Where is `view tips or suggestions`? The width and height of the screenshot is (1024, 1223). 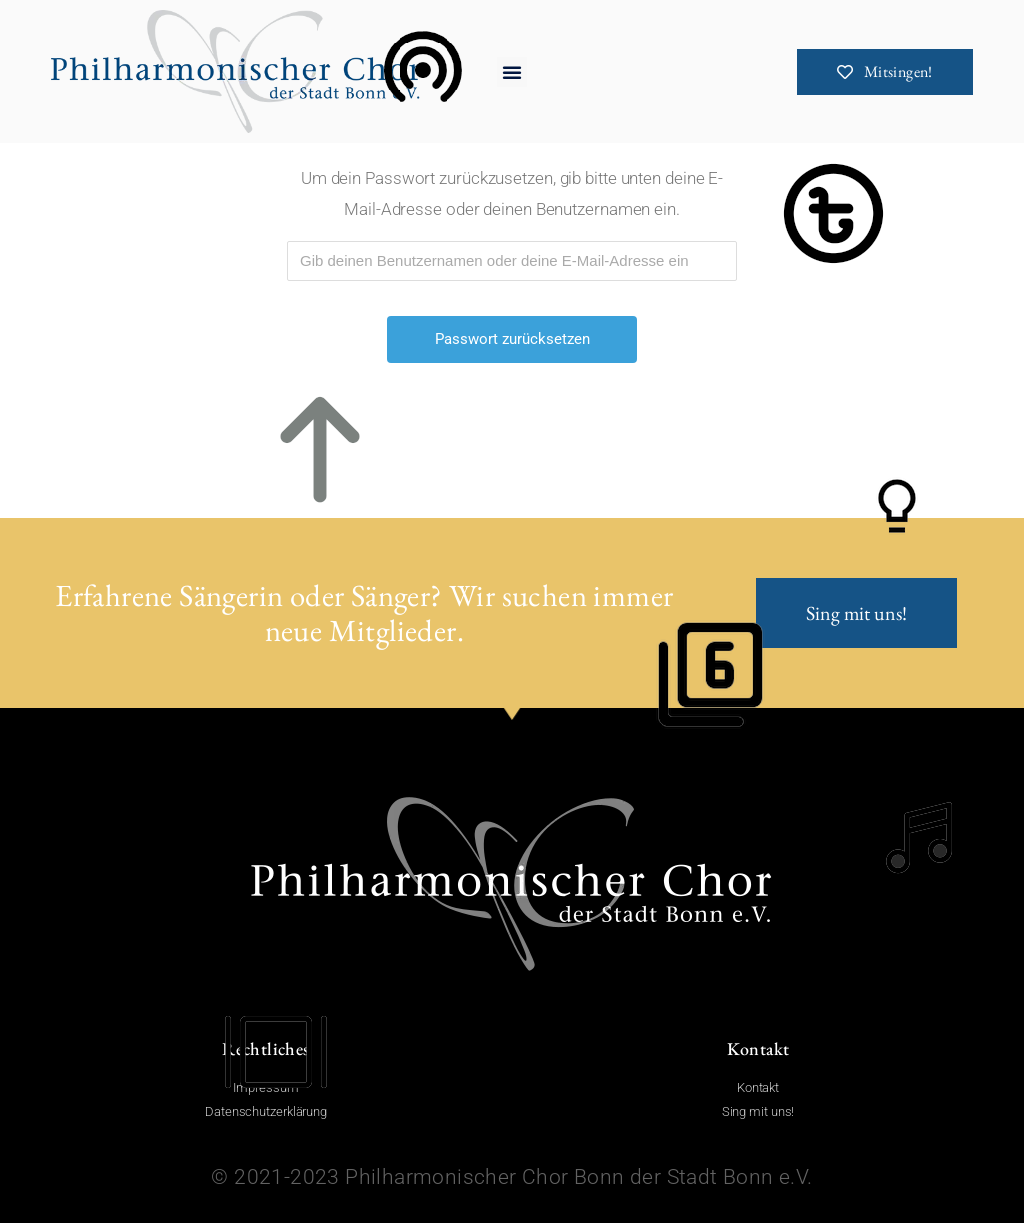
view tips or suggestions is located at coordinates (897, 506).